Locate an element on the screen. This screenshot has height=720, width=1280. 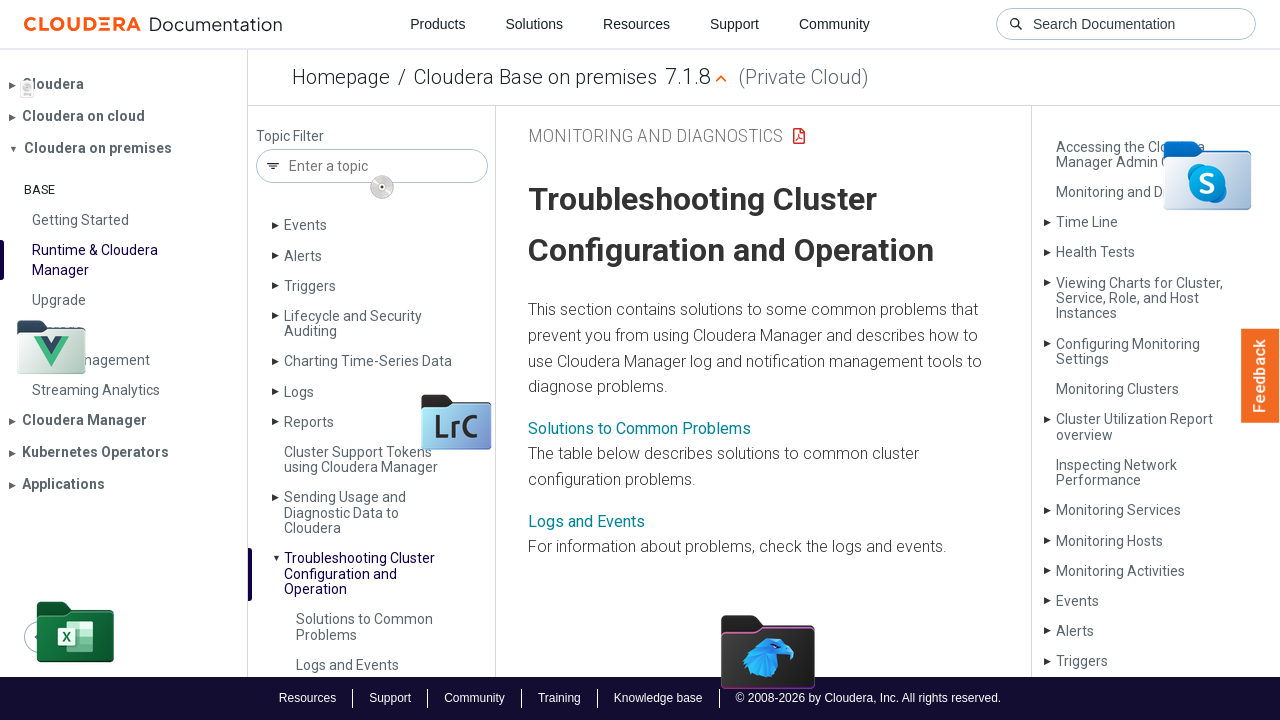
open folder containing Skype files is located at coordinates (1207, 178).